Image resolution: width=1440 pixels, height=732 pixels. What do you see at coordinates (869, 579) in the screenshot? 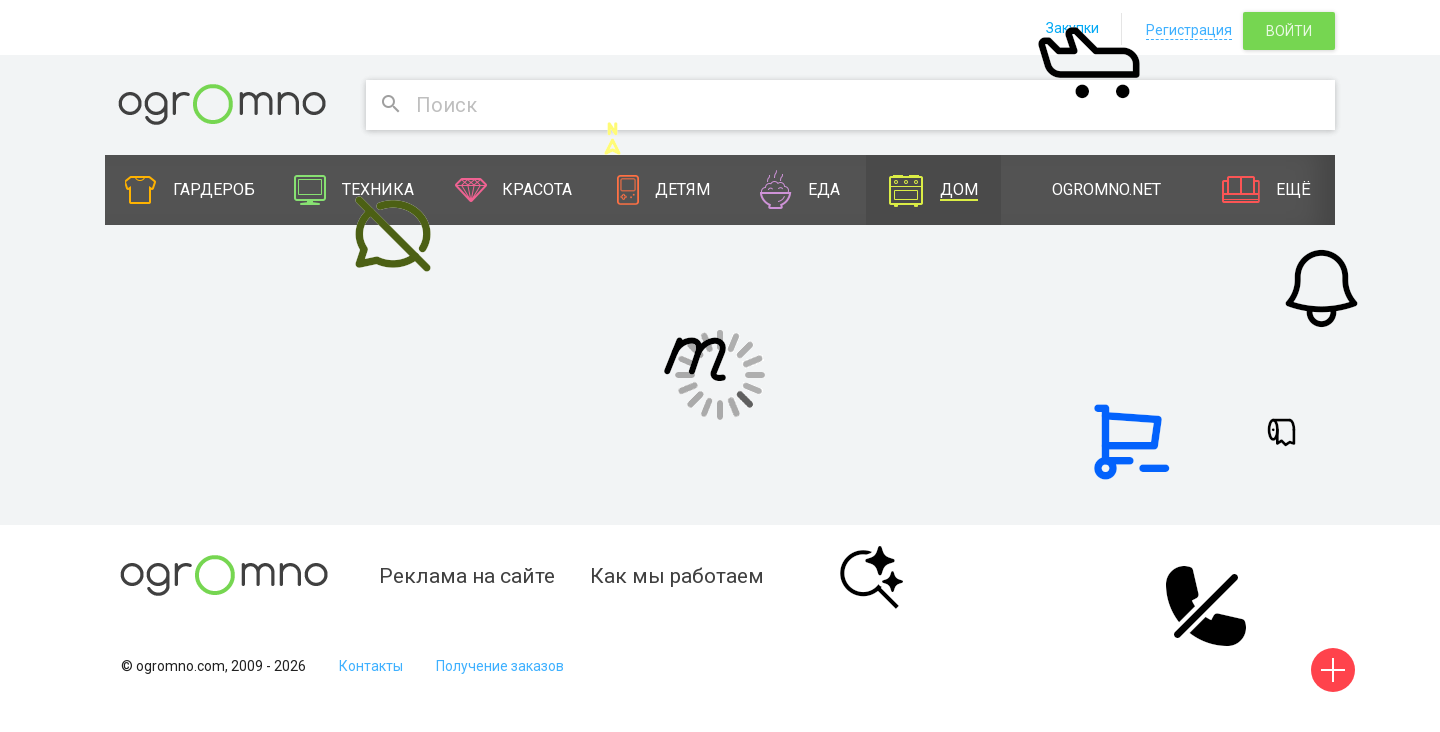
I see `search with AI-powered suggestions` at bounding box center [869, 579].